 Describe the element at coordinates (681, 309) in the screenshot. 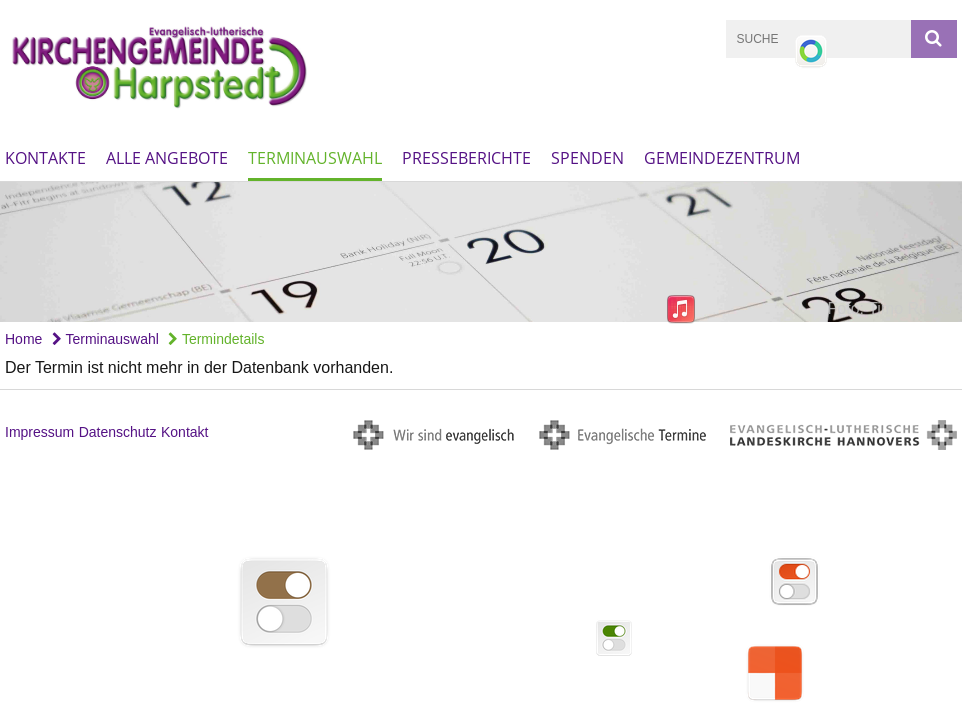

I see `open the music player app` at that location.